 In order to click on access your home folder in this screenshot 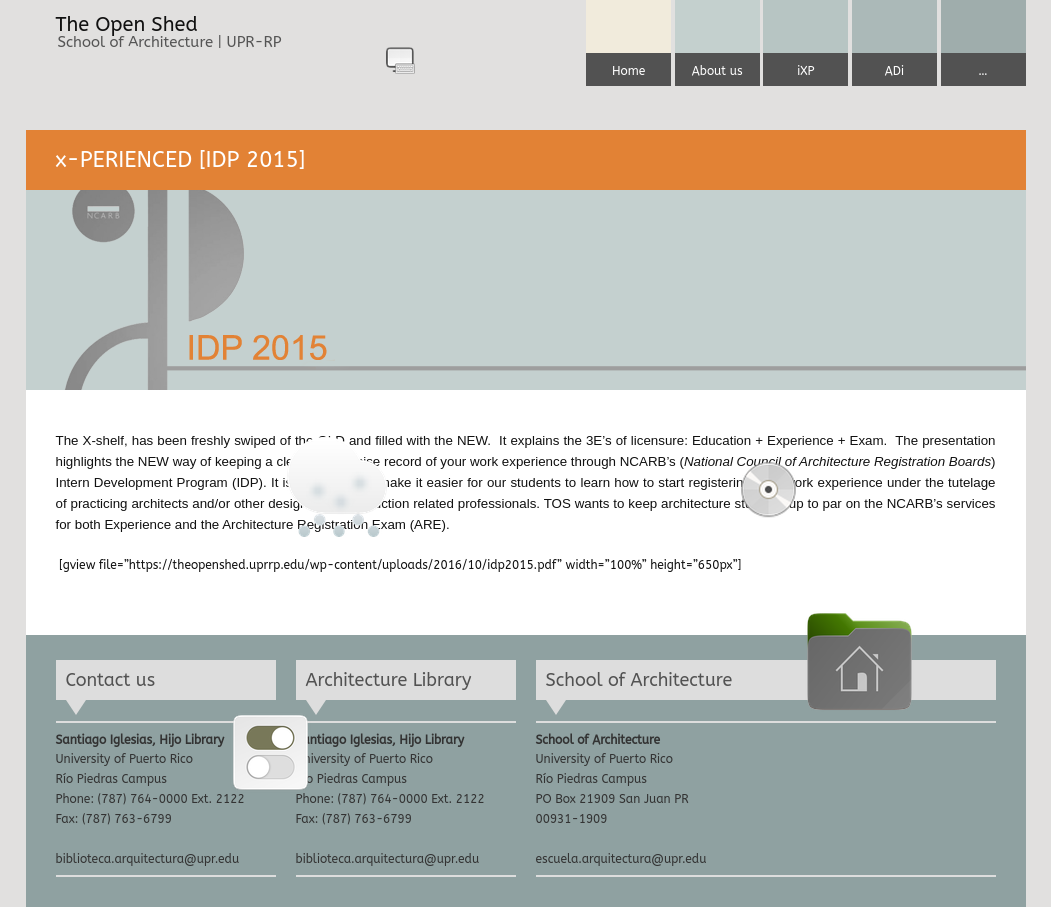, I will do `click(859, 661)`.